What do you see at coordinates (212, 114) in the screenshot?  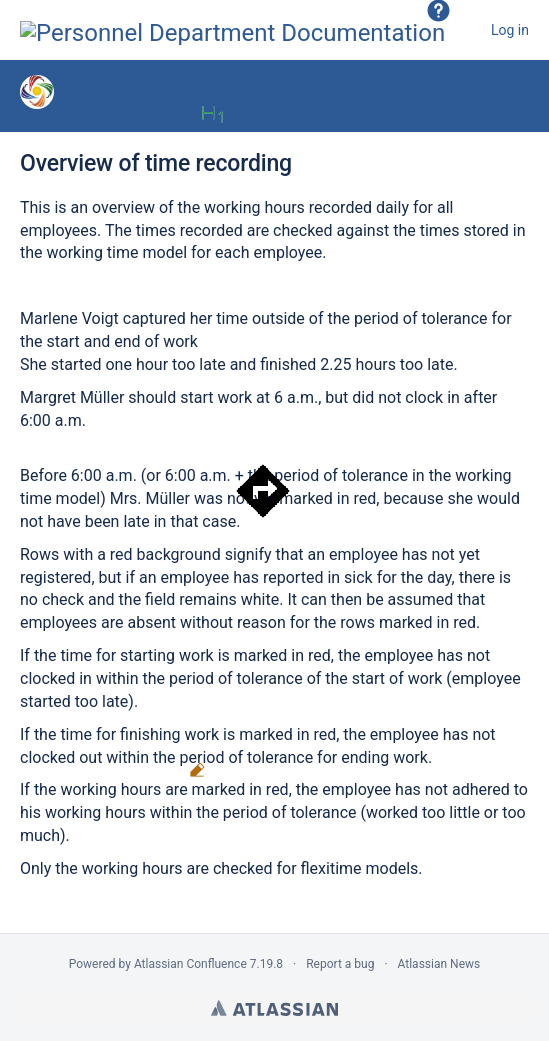 I see `format text as heading level 1` at bounding box center [212, 114].